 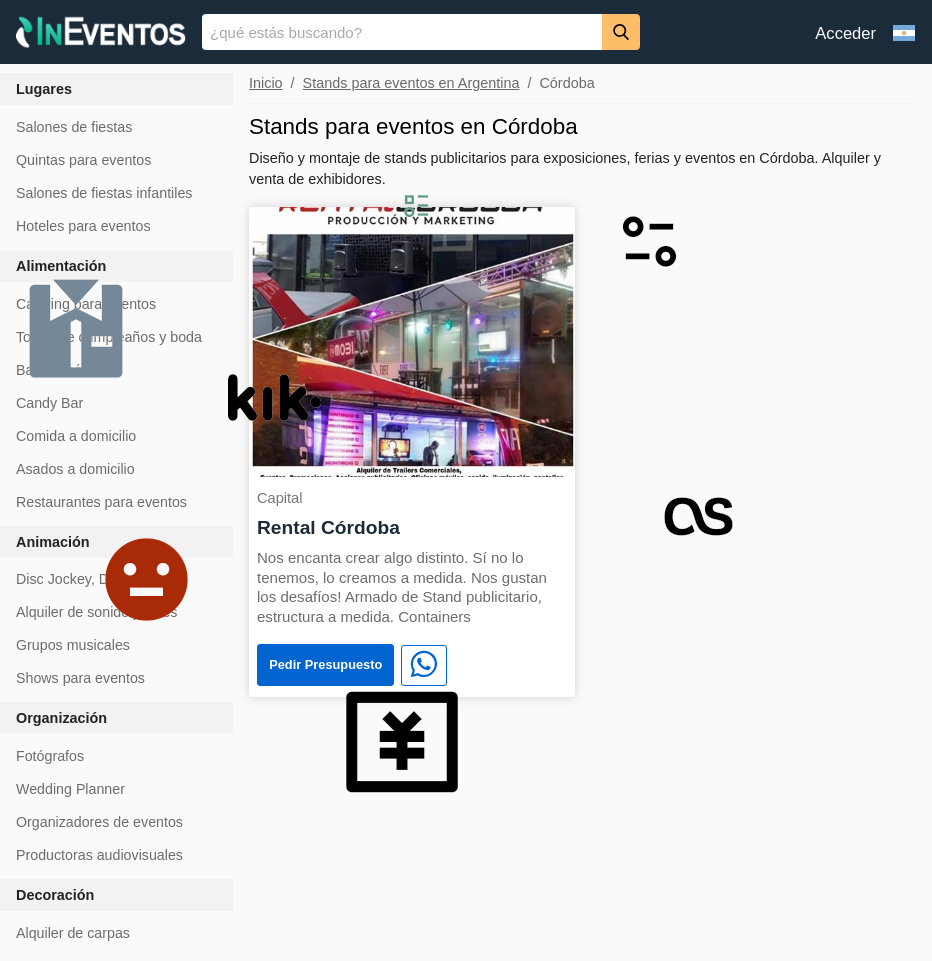 What do you see at coordinates (402, 742) in the screenshot?
I see `access Chinese yuan payment options` at bounding box center [402, 742].